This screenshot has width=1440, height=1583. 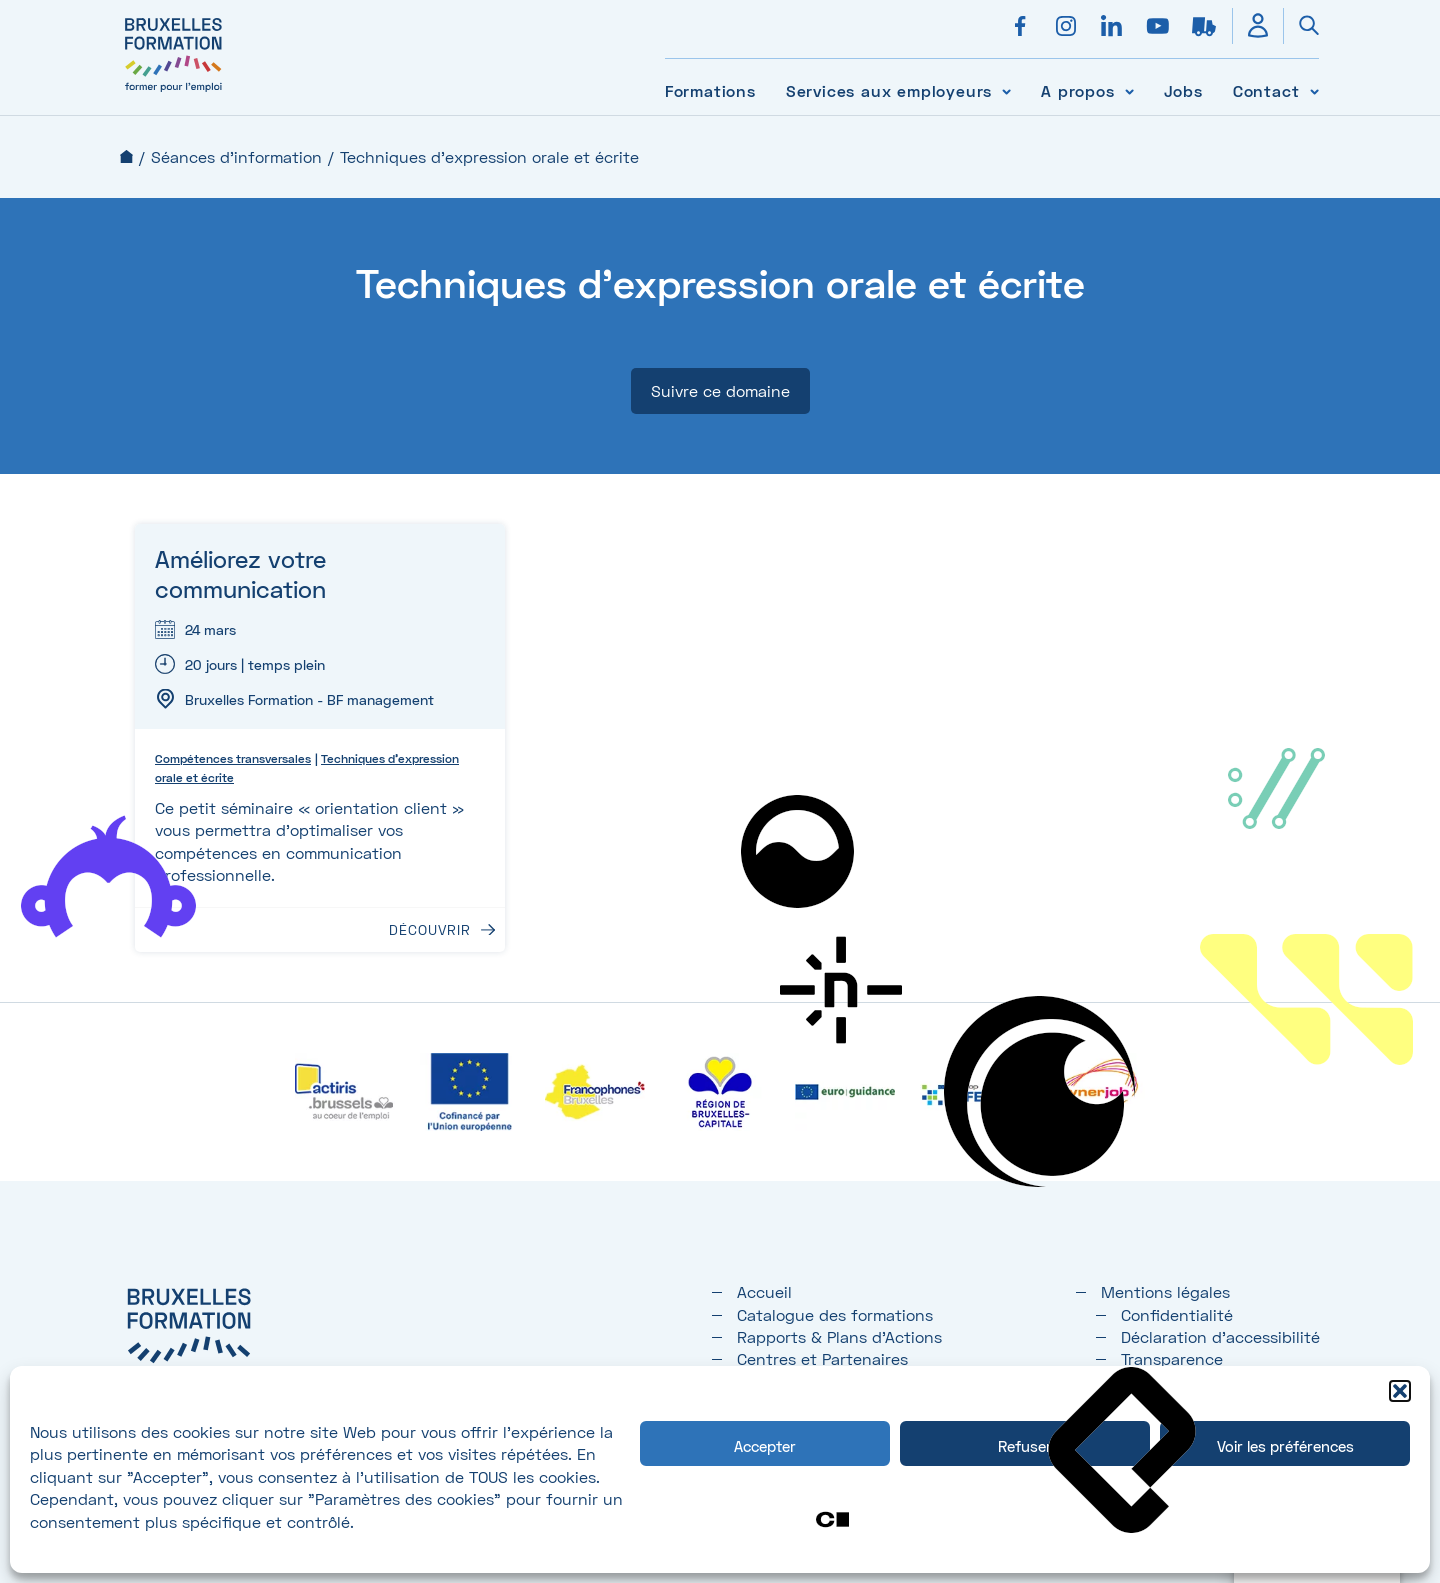 What do you see at coordinates (1276, 788) in the screenshot?
I see `visit curl website or documentation` at bounding box center [1276, 788].